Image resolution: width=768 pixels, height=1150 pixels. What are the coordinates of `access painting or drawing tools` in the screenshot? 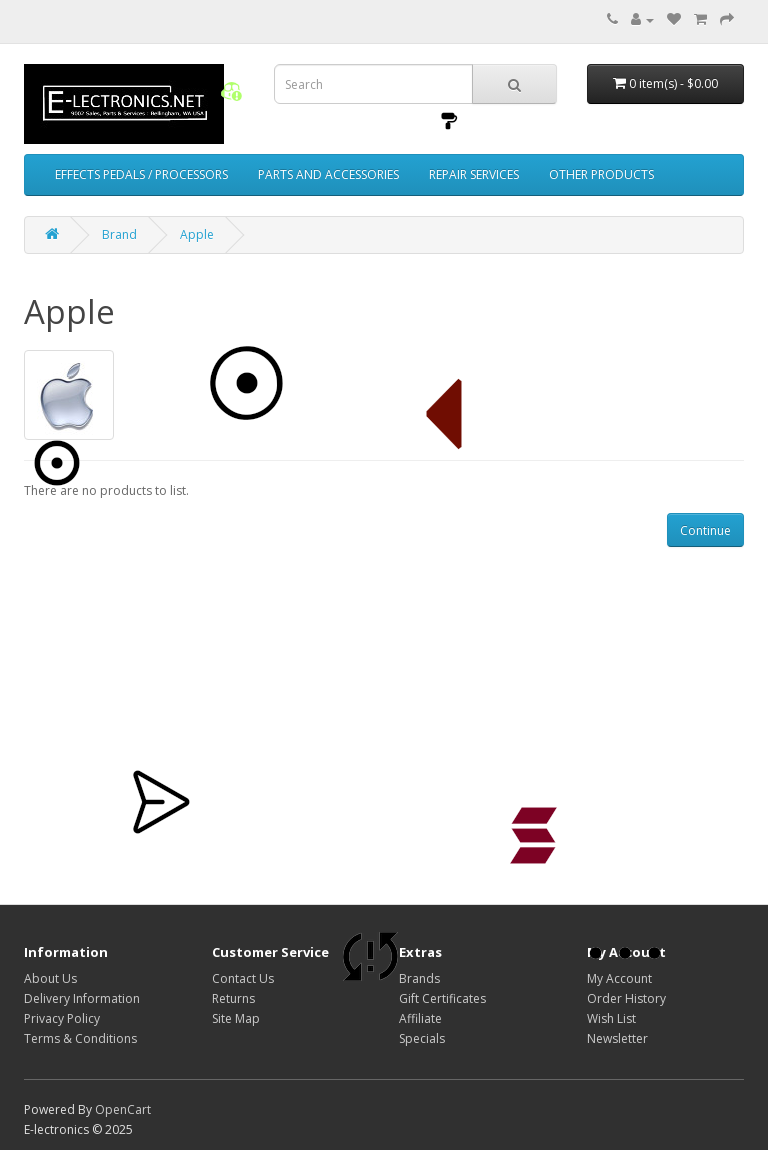 It's located at (448, 121).